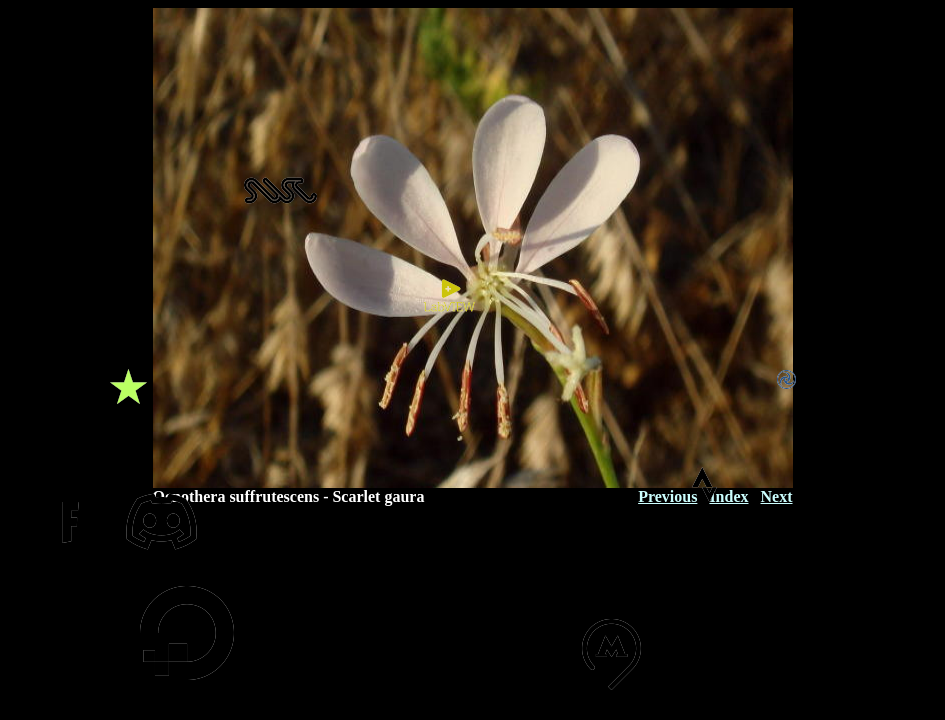  Describe the element at coordinates (70, 522) in the screenshot. I see `launch fortnite game` at that location.